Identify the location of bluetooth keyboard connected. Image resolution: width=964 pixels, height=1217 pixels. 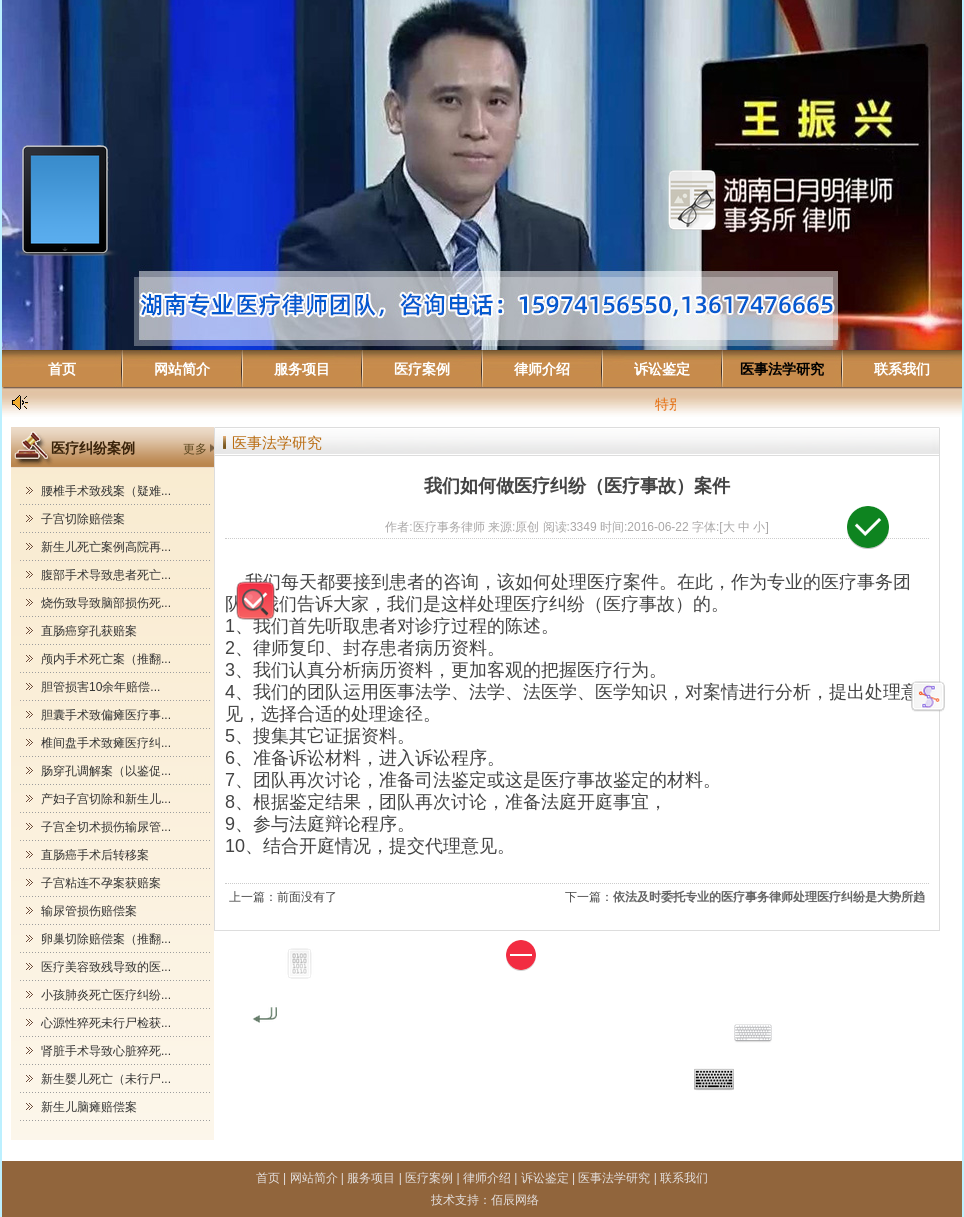
(714, 1079).